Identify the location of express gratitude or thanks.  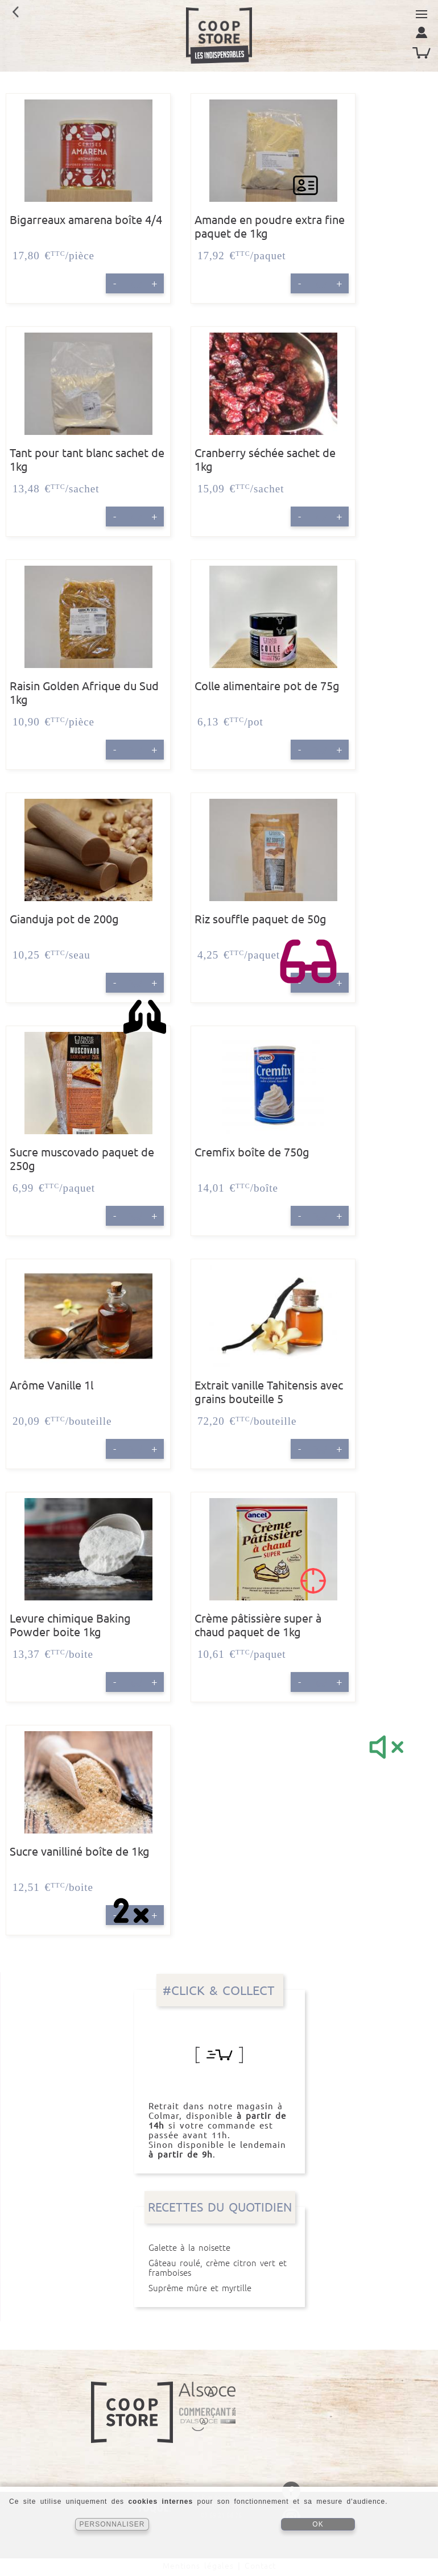
(144, 1017).